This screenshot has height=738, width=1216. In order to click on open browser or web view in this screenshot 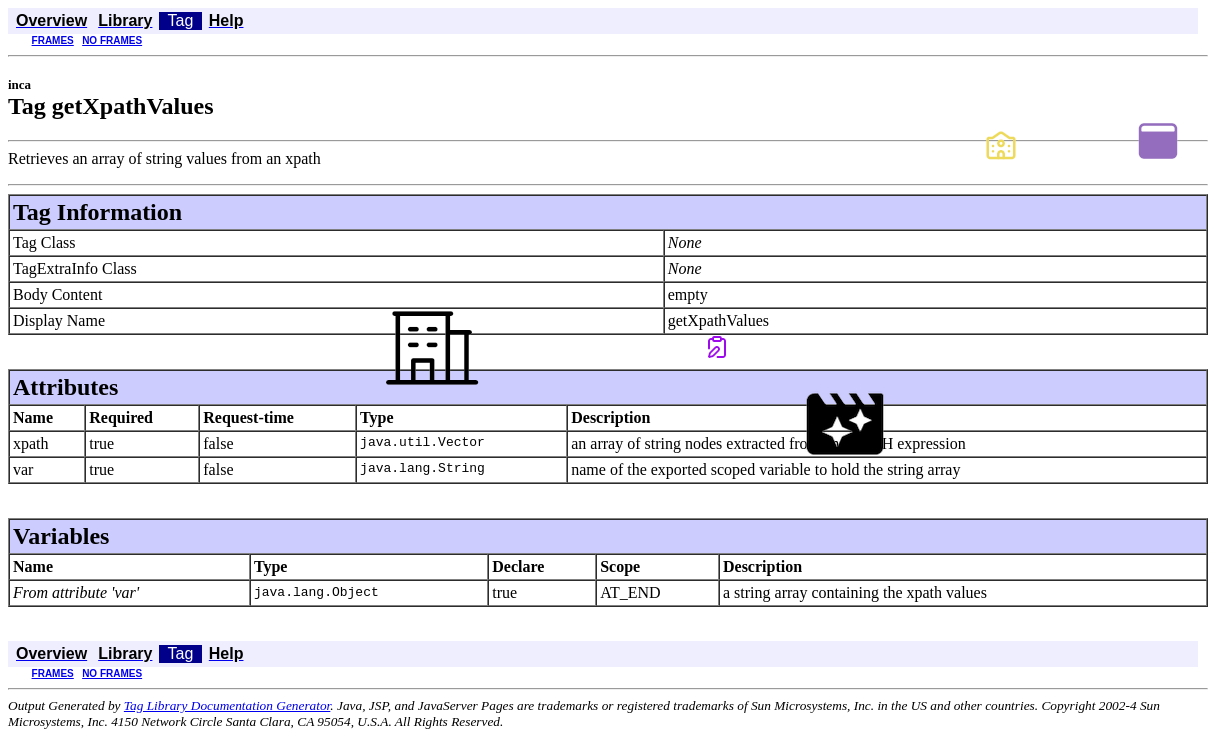, I will do `click(1158, 141)`.